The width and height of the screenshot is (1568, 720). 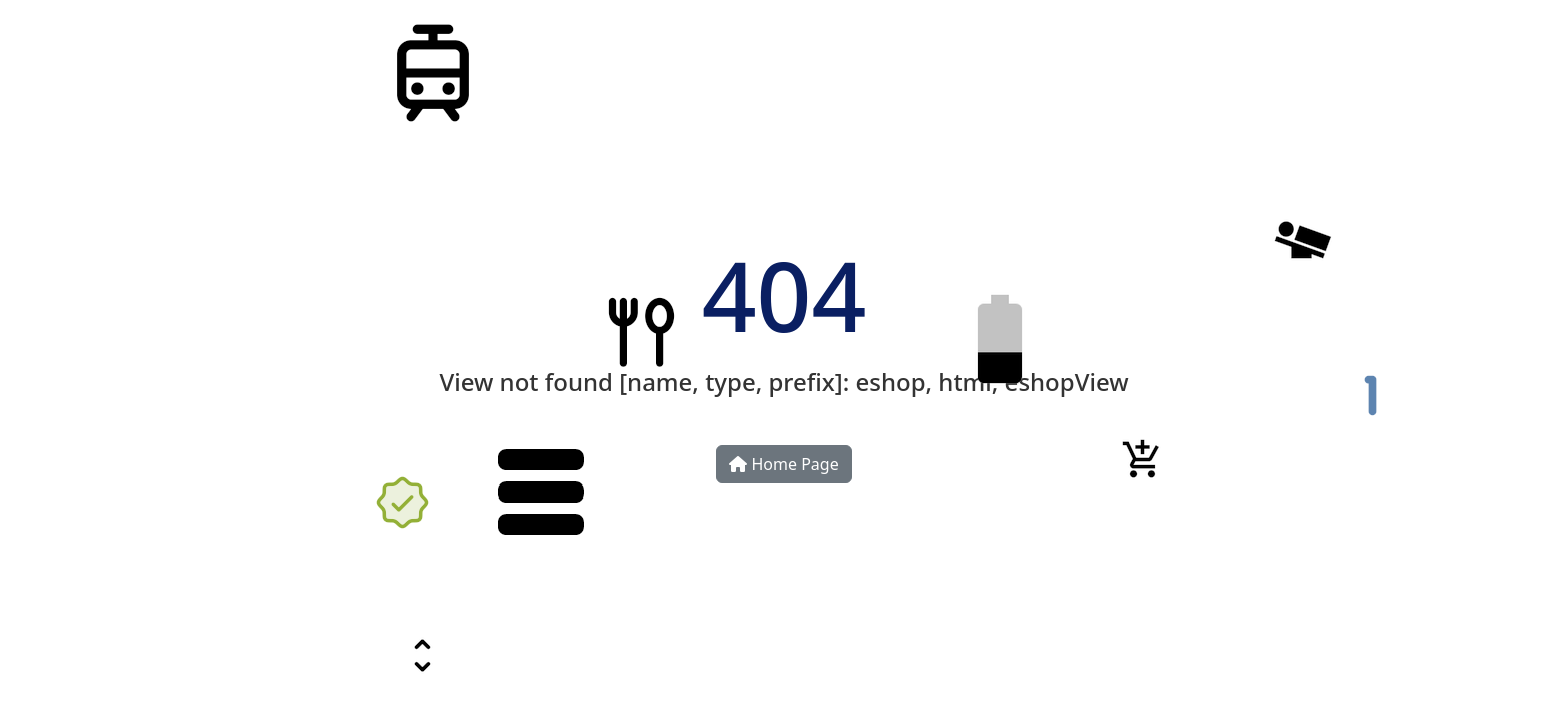 I want to click on indicates first item or top priority, so click(x=1372, y=395).